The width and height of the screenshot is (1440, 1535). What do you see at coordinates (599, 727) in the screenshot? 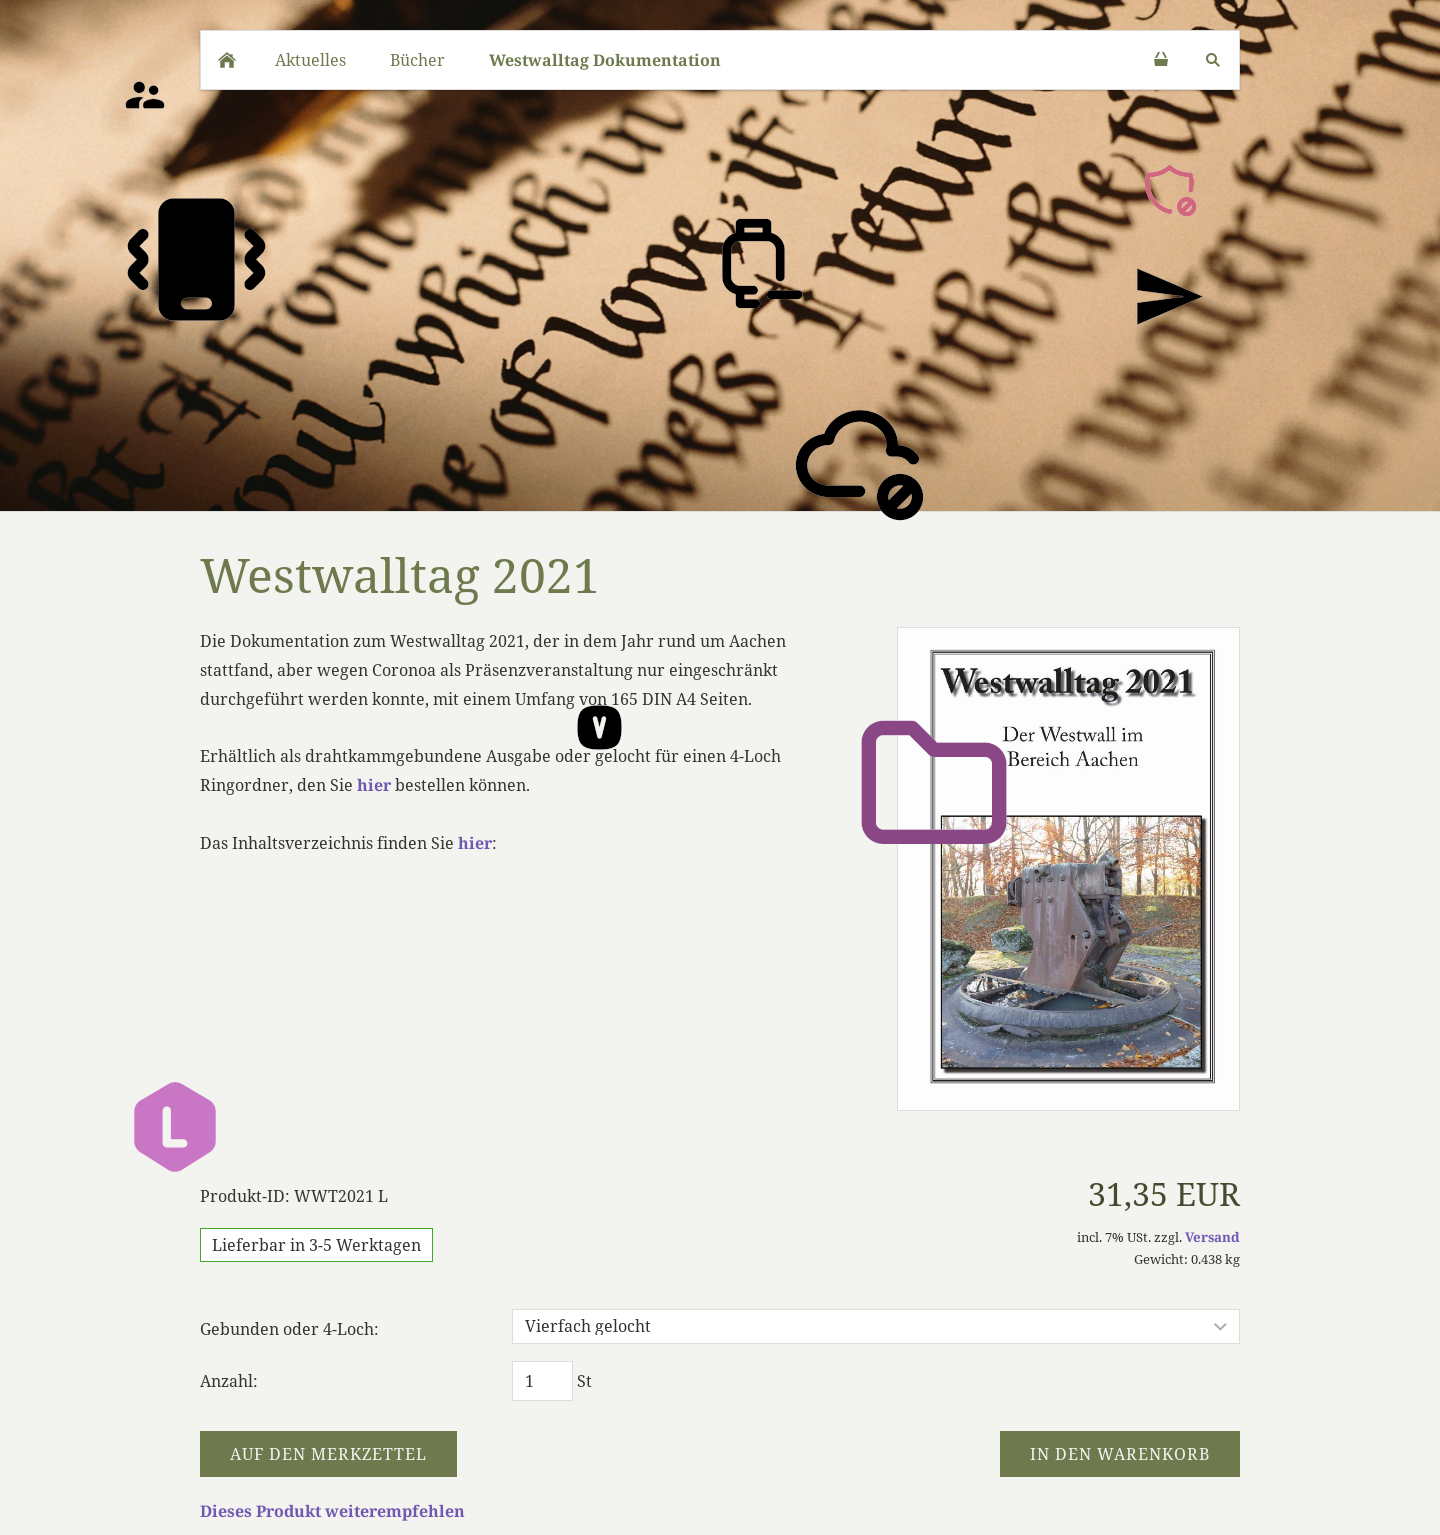
I see `indicates a verified status or badge` at bounding box center [599, 727].